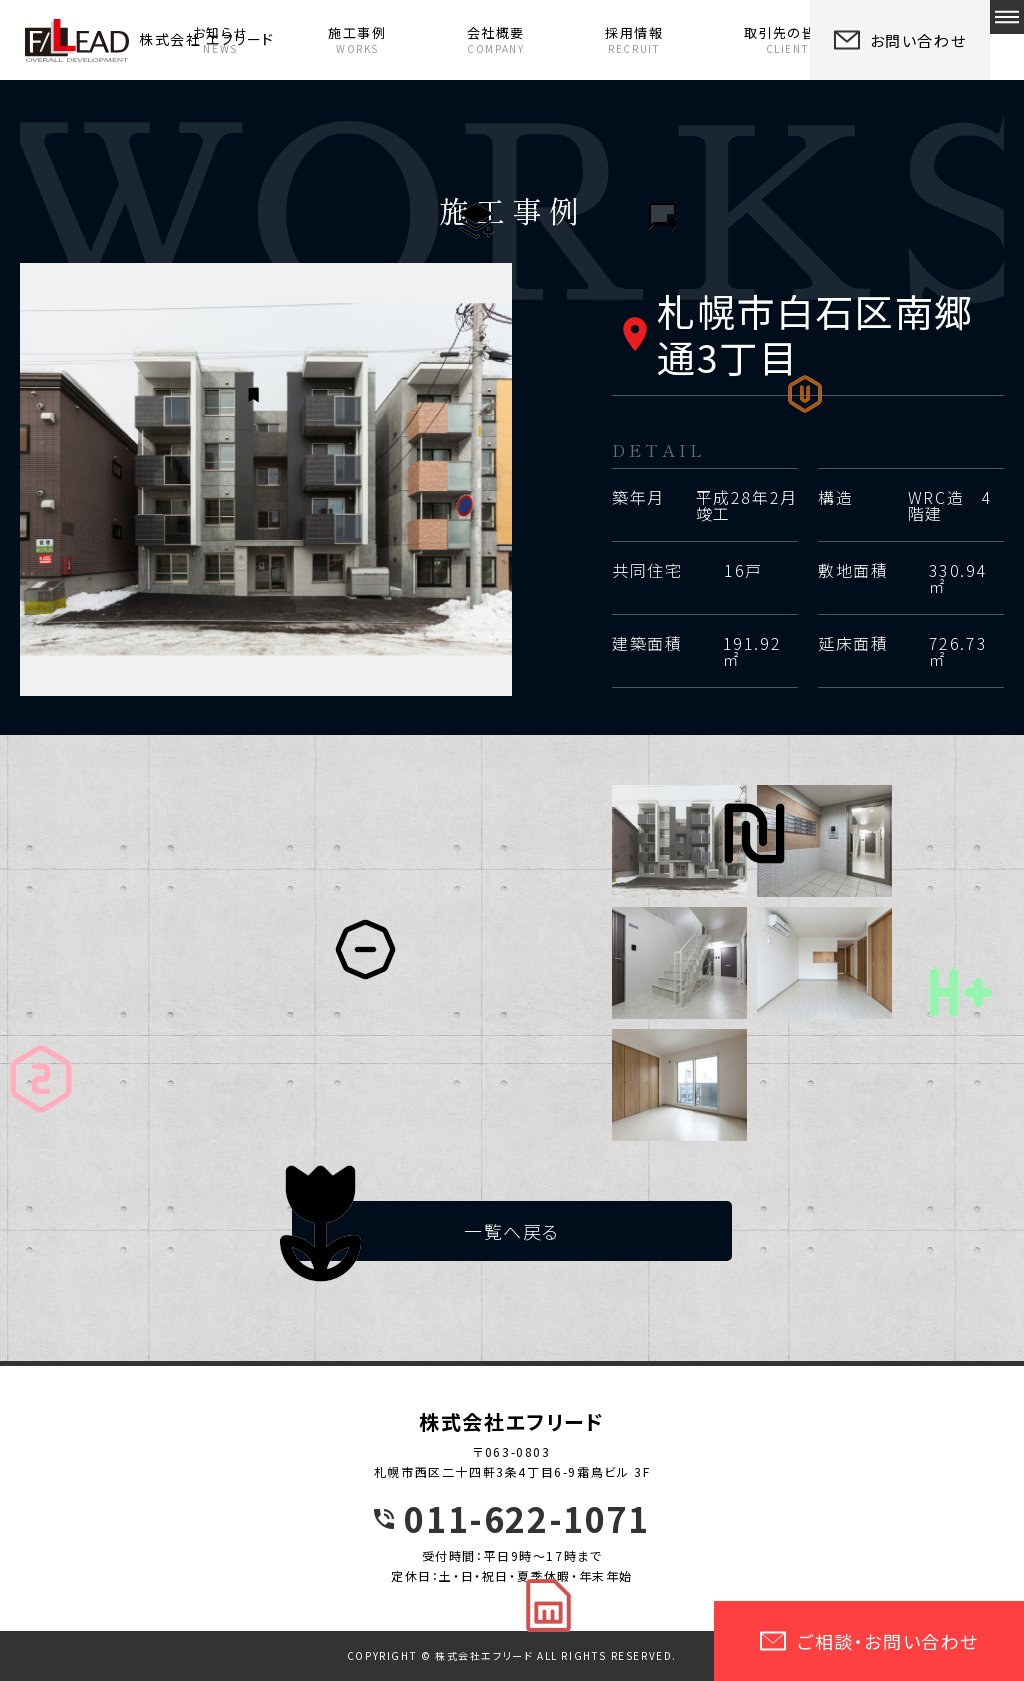 This screenshot has width=1024, height=1681. I want to click on manage sim card settings, so click(548, 1605).